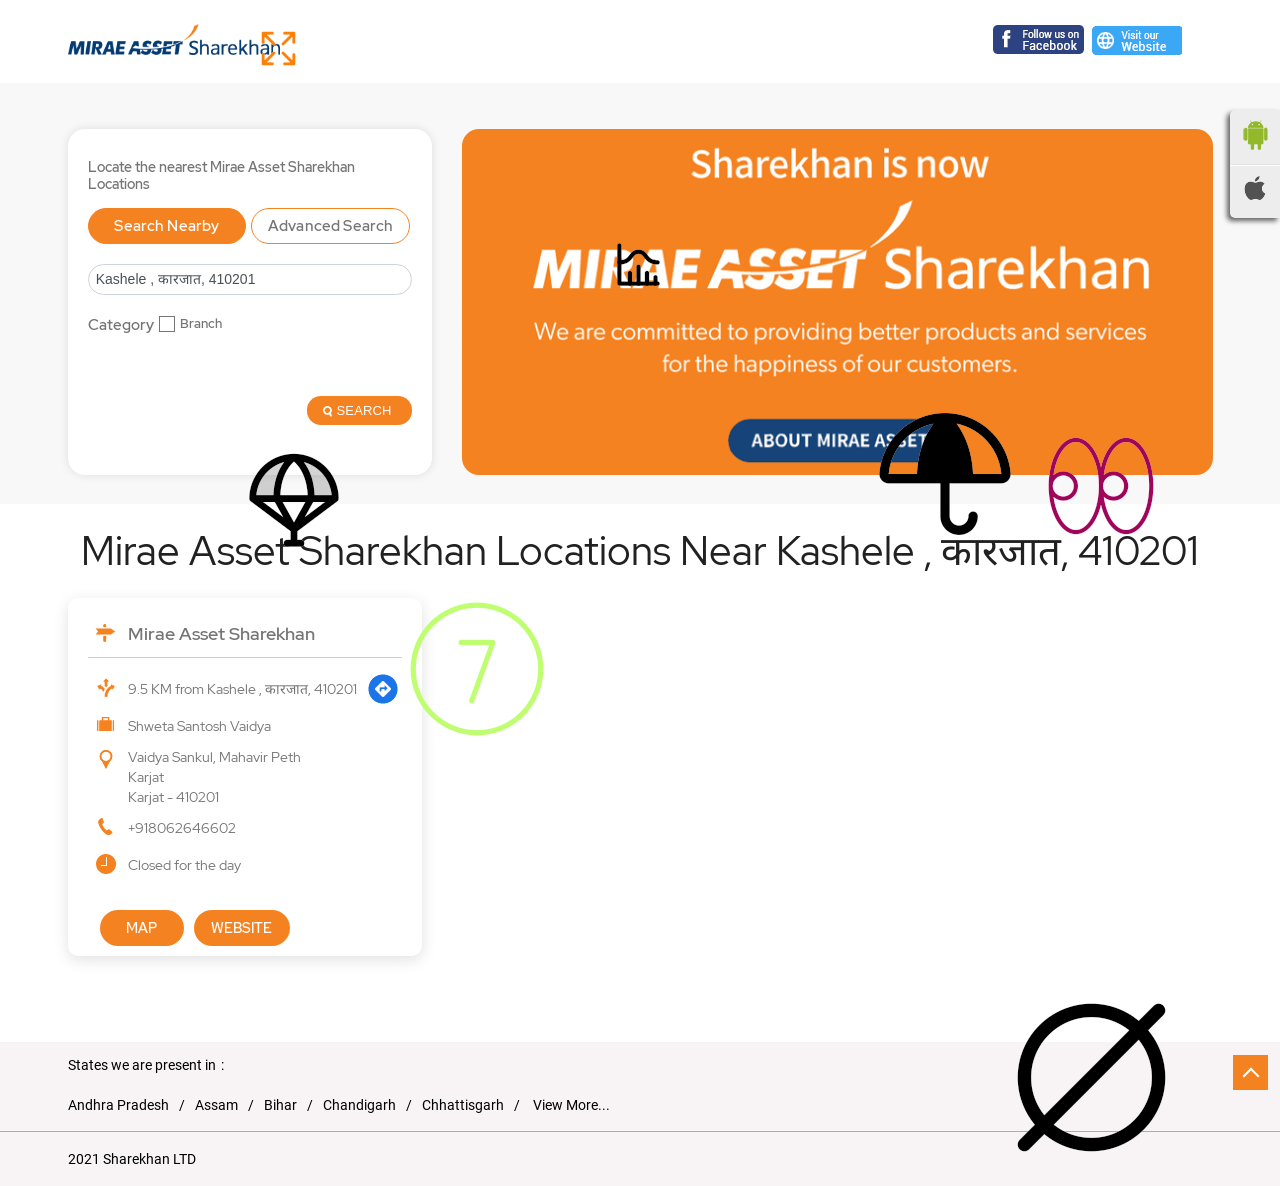  Describe the element at coordinates (945, 474) in the screenshot. I see `view weather protection or rain forecast` at that location.